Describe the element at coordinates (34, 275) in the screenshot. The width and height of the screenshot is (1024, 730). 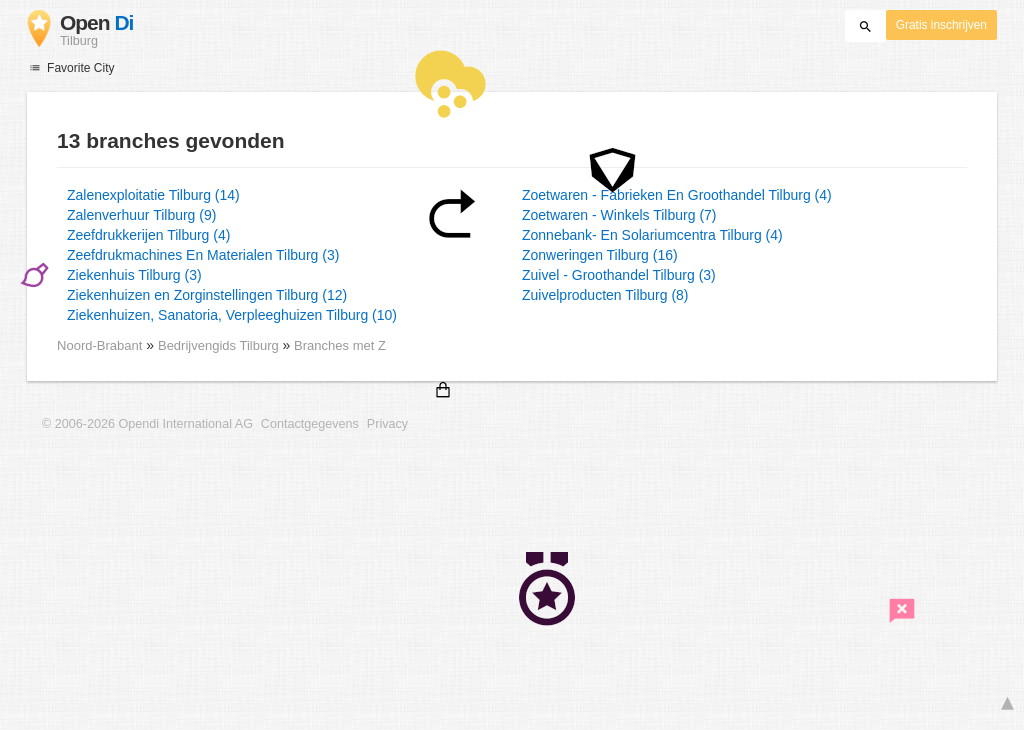
I see `access brush or painting tools` at that location.